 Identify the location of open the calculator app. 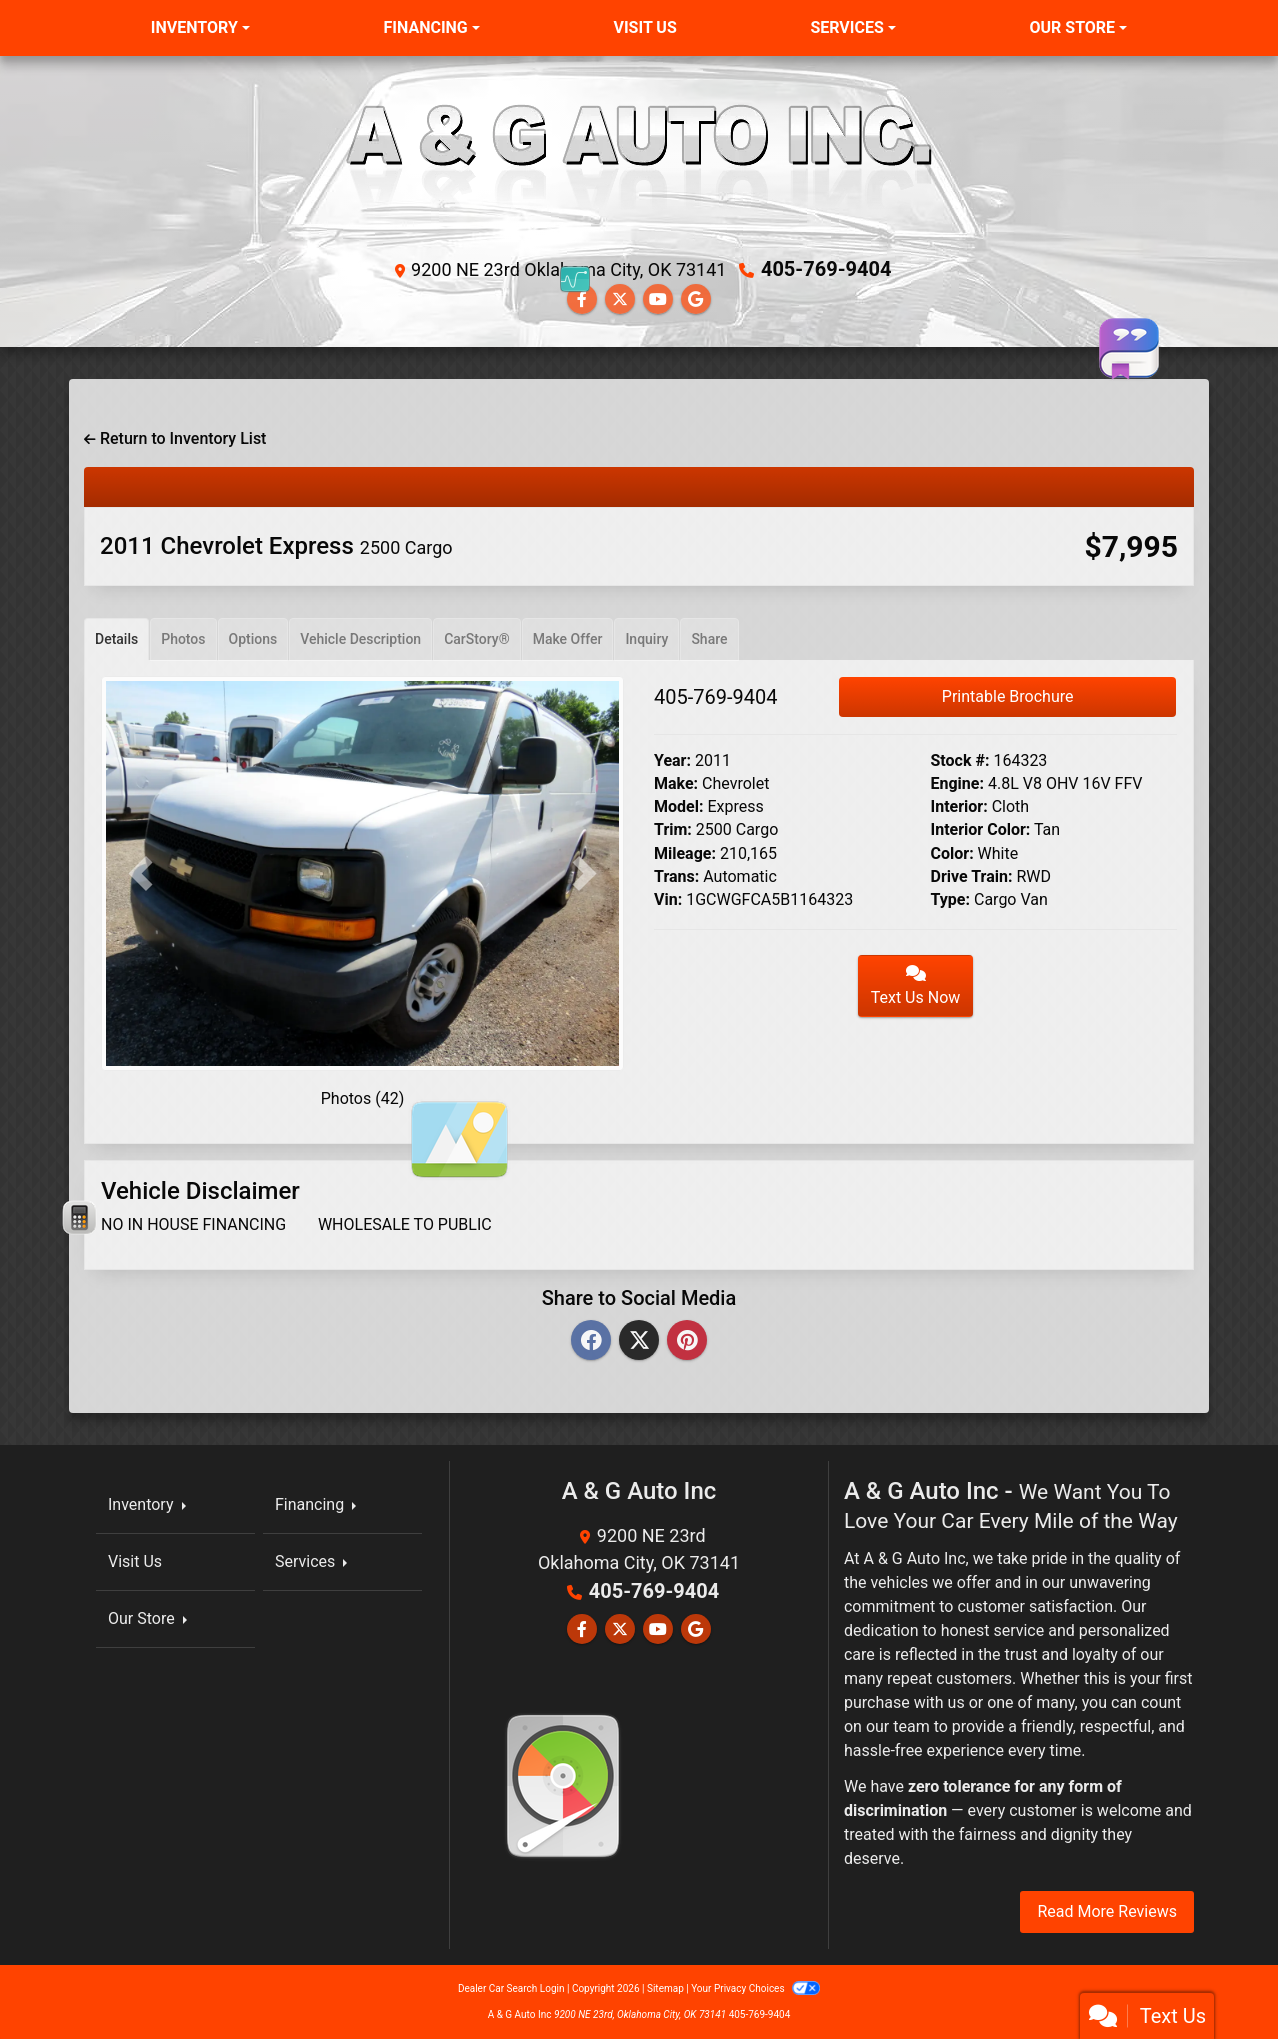
(79, 1217).